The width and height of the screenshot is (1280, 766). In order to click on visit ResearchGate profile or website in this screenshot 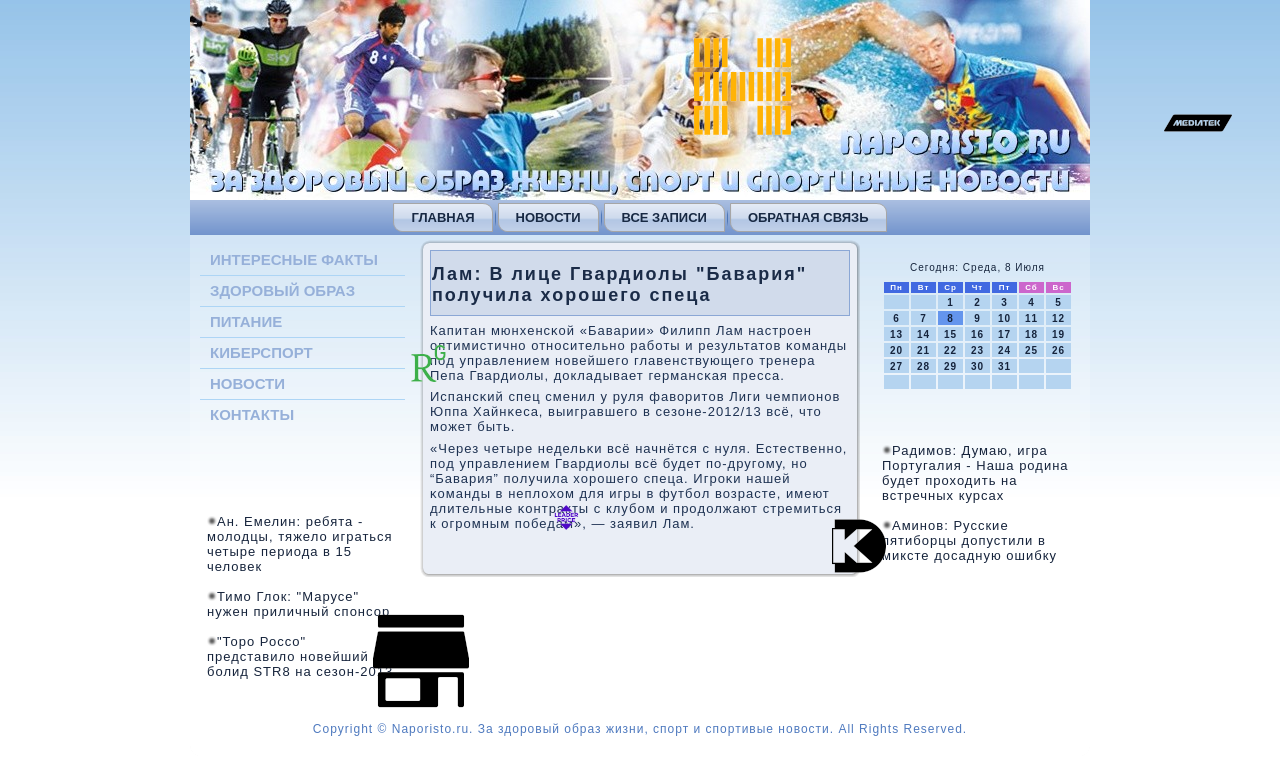, I will do `click(428, 363)`.